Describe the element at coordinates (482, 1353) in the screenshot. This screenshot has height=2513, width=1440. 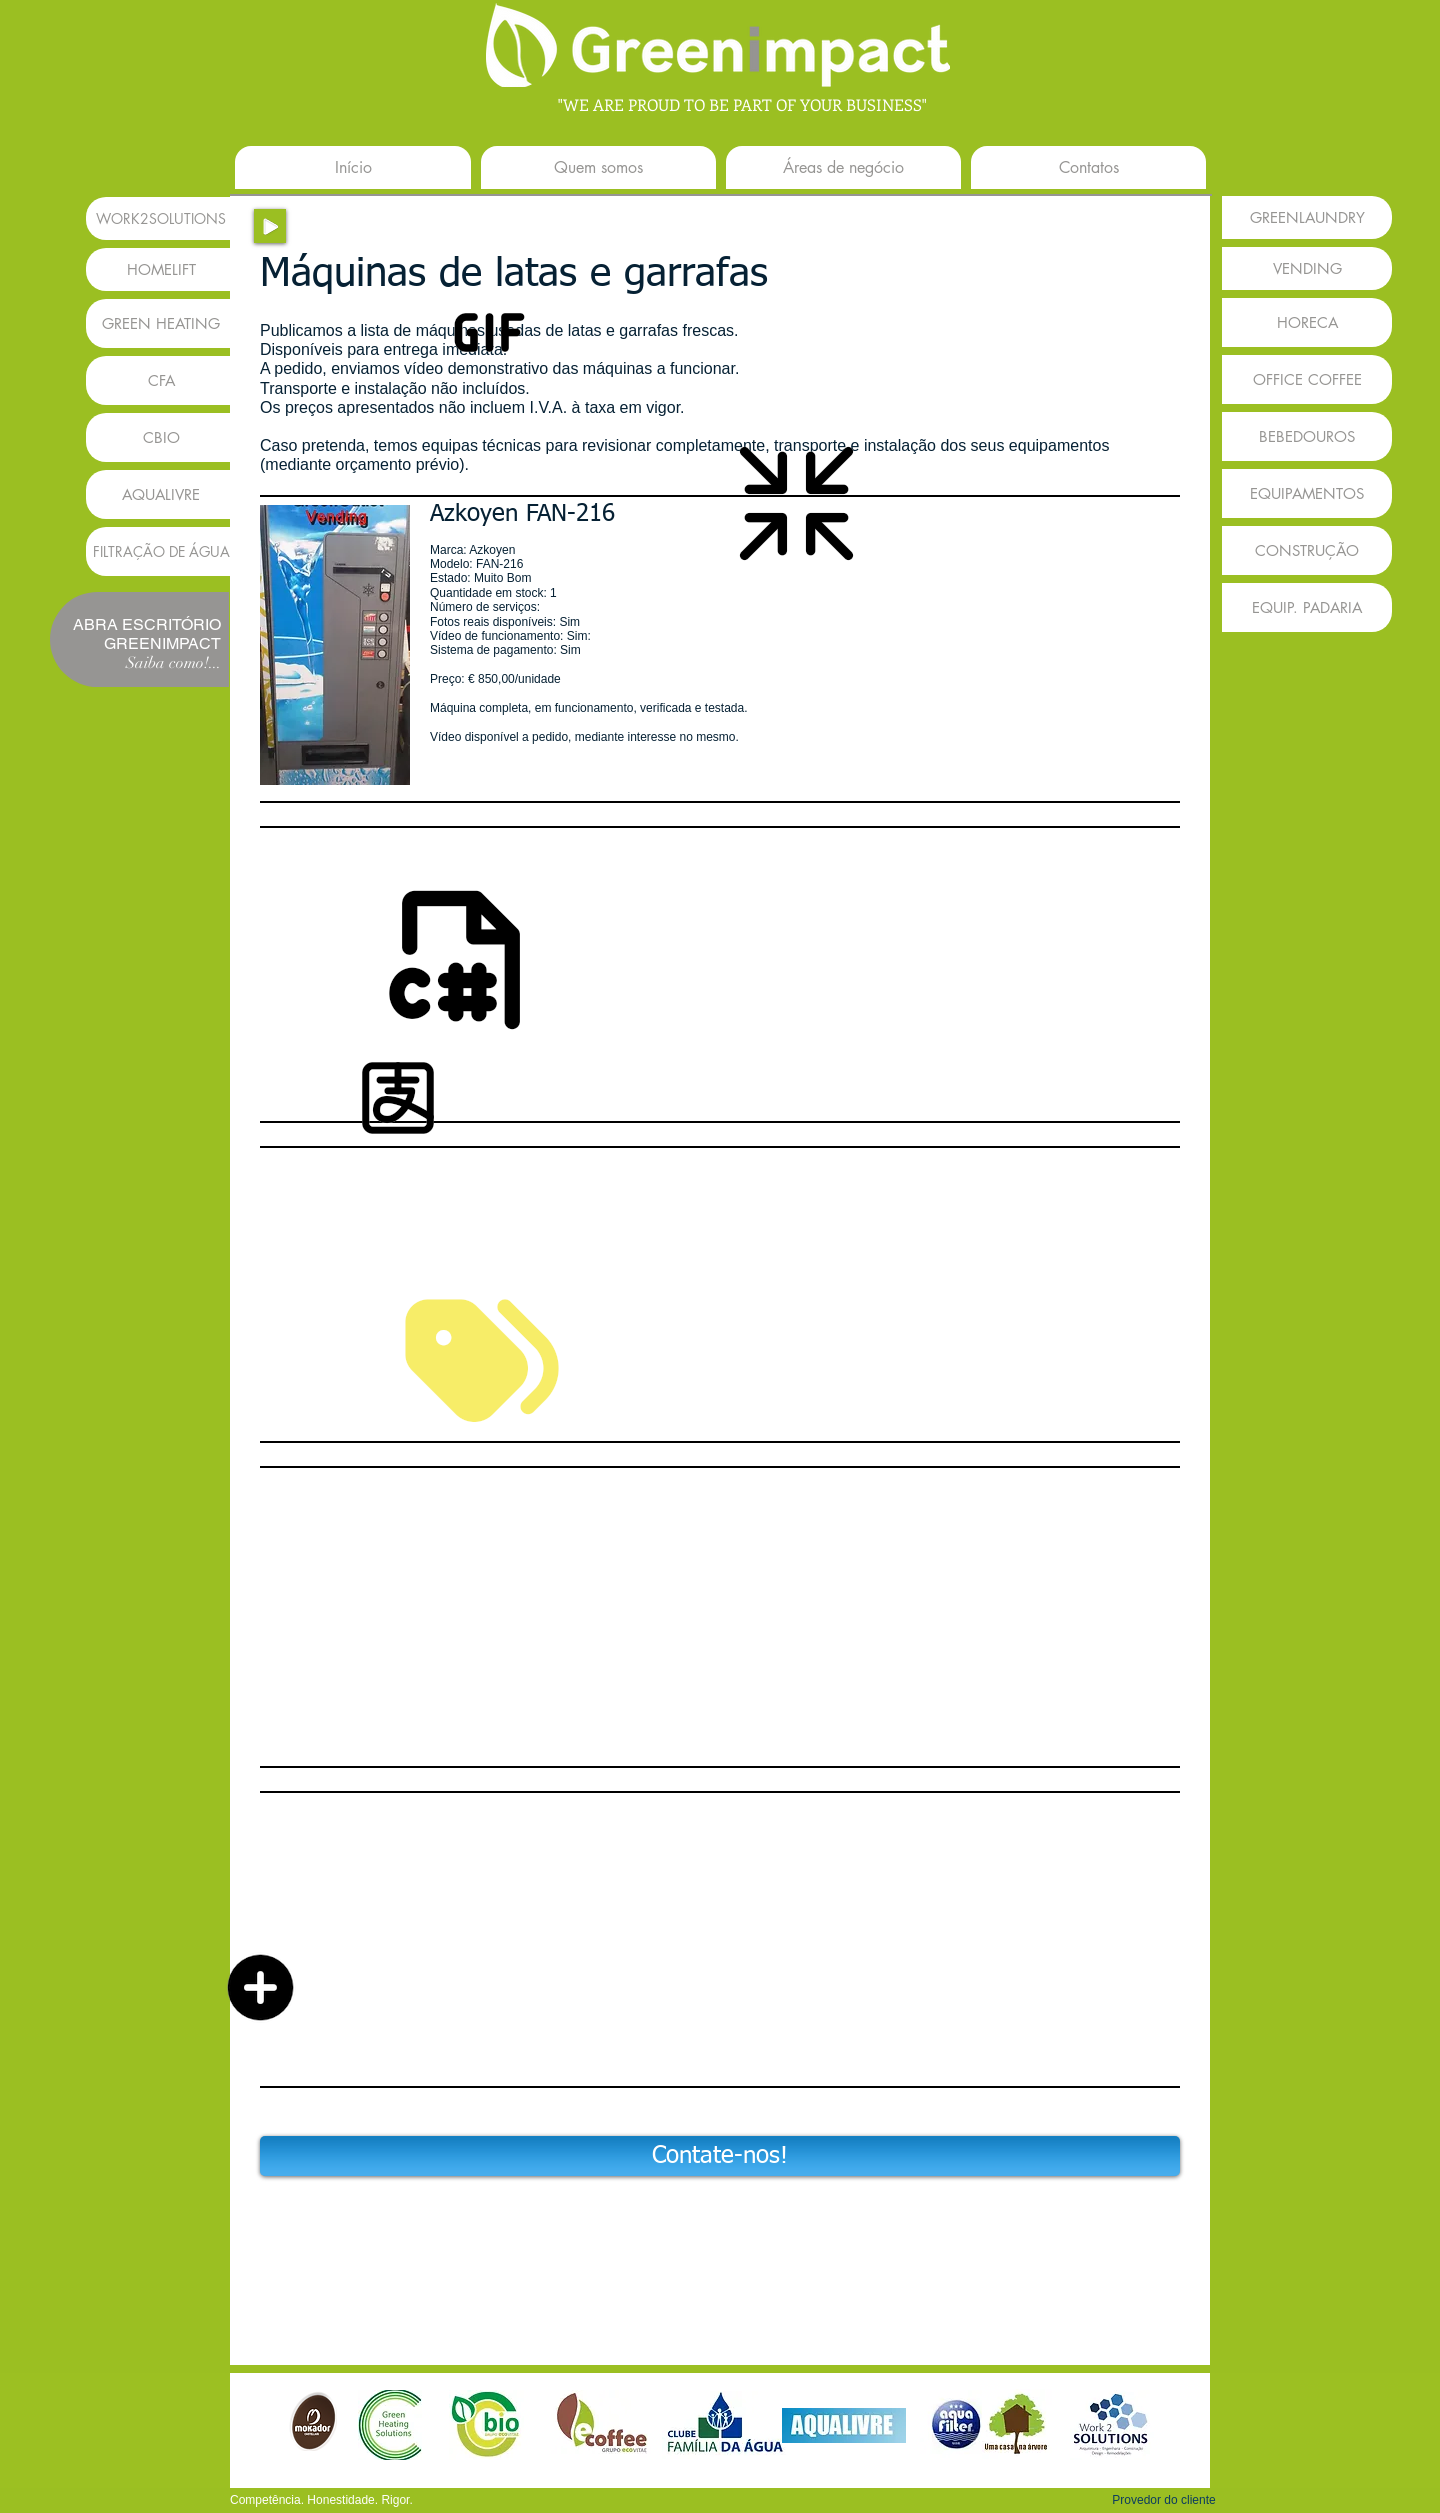
I see `manage tags or labels` at that location.